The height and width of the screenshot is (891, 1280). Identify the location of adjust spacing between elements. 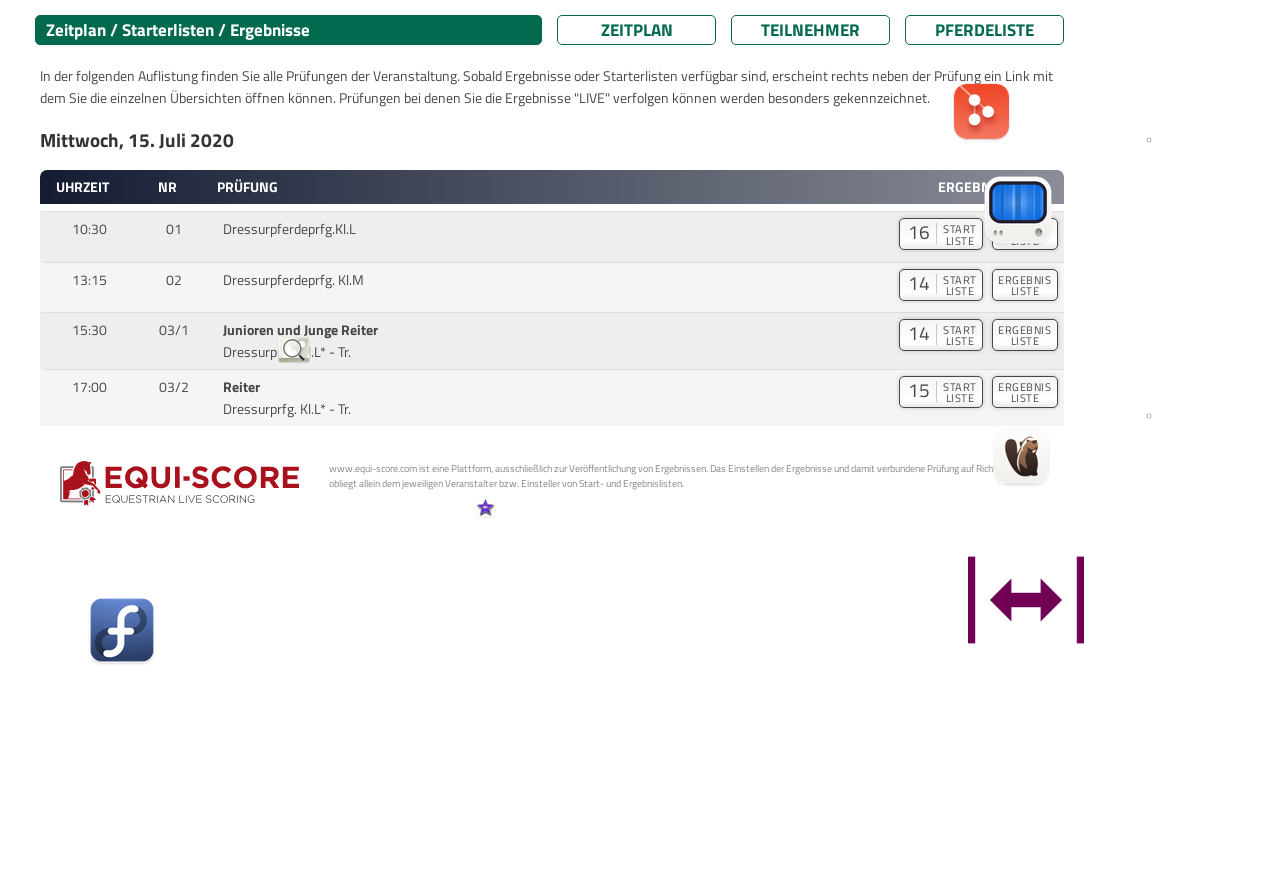
(1026, 600).